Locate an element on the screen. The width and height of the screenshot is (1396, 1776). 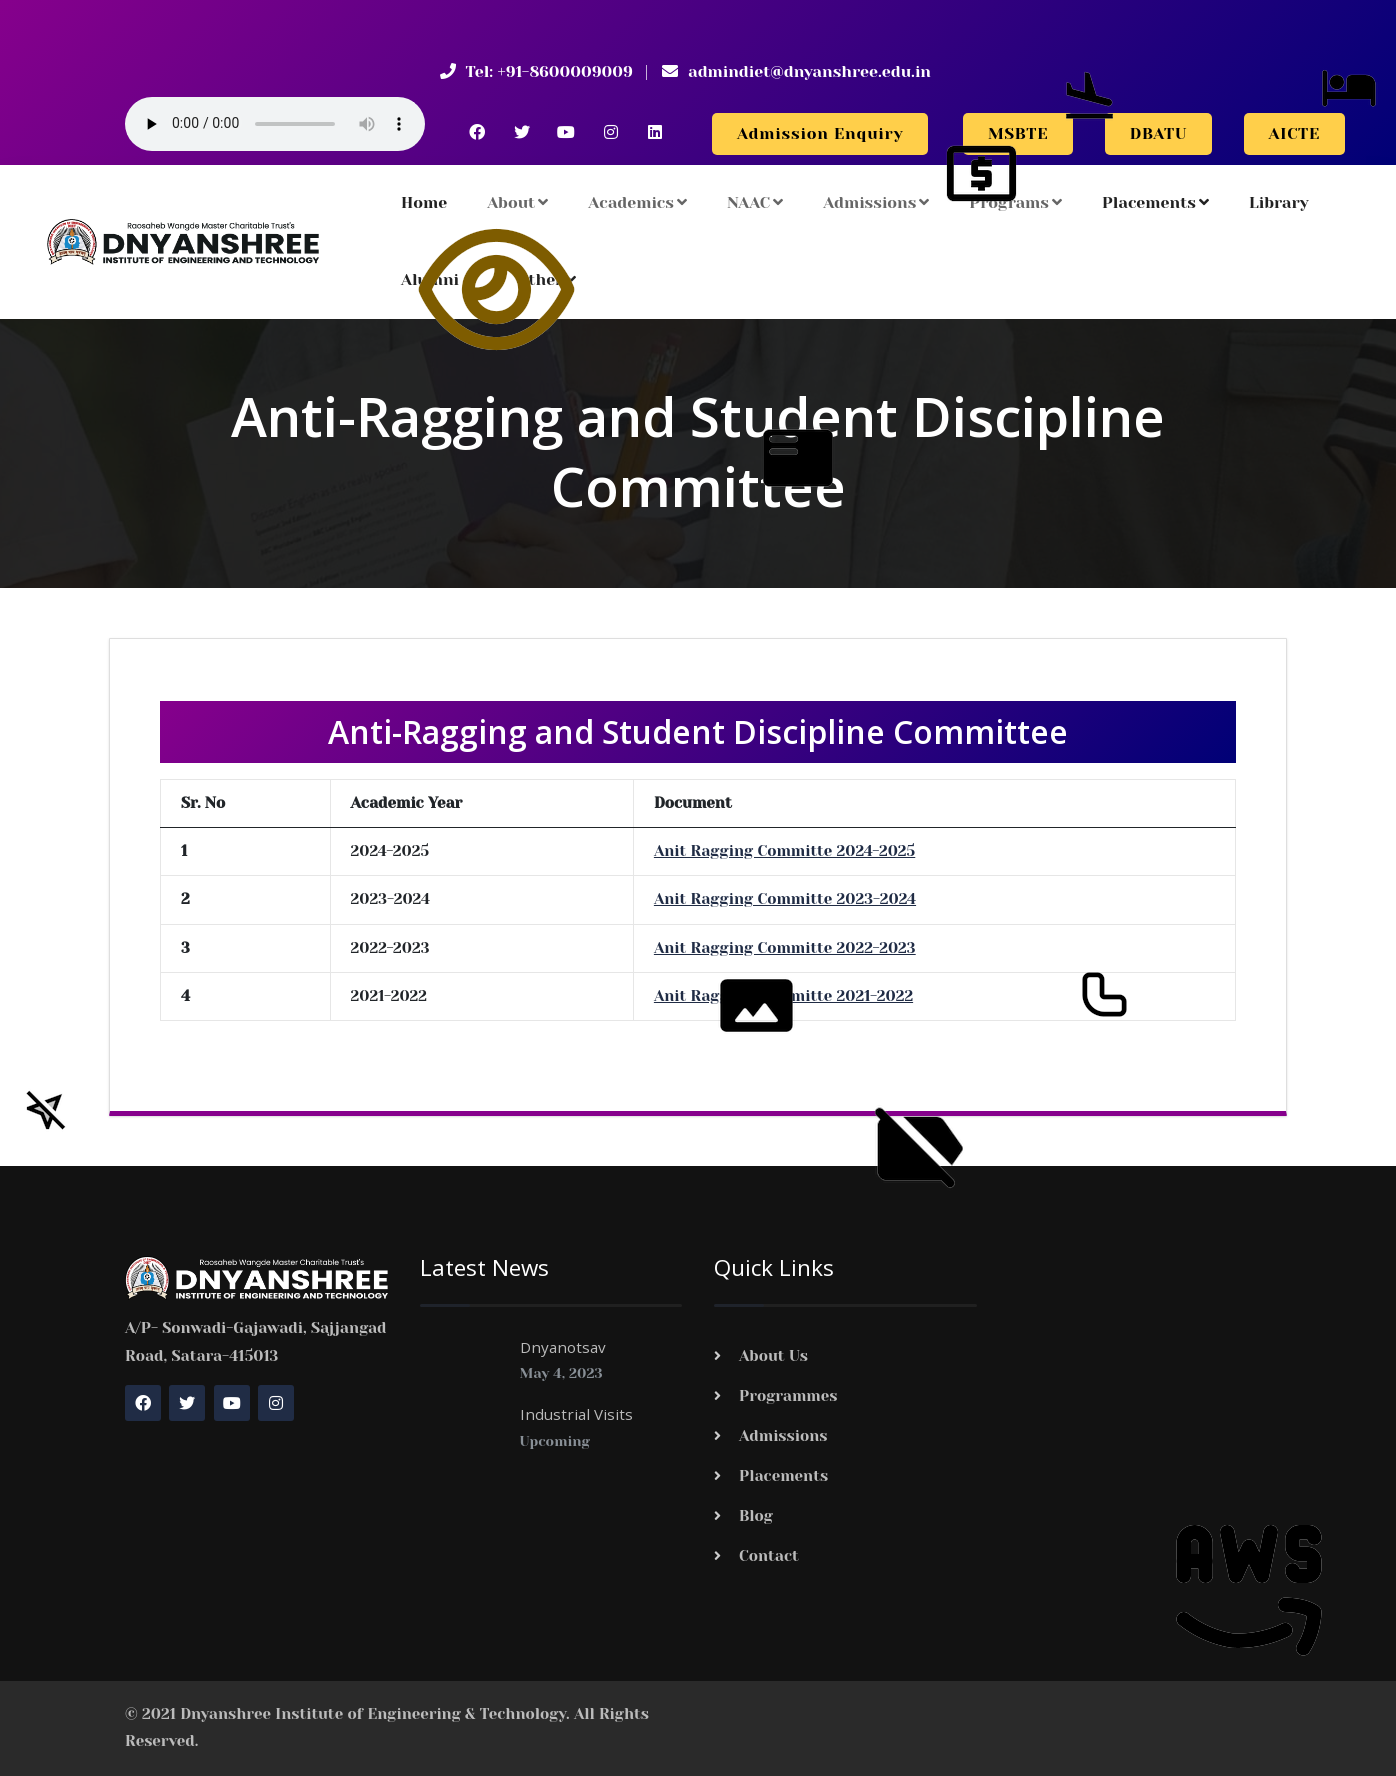
access Amazon Web Services console is located at coordinates (1249, 1583).